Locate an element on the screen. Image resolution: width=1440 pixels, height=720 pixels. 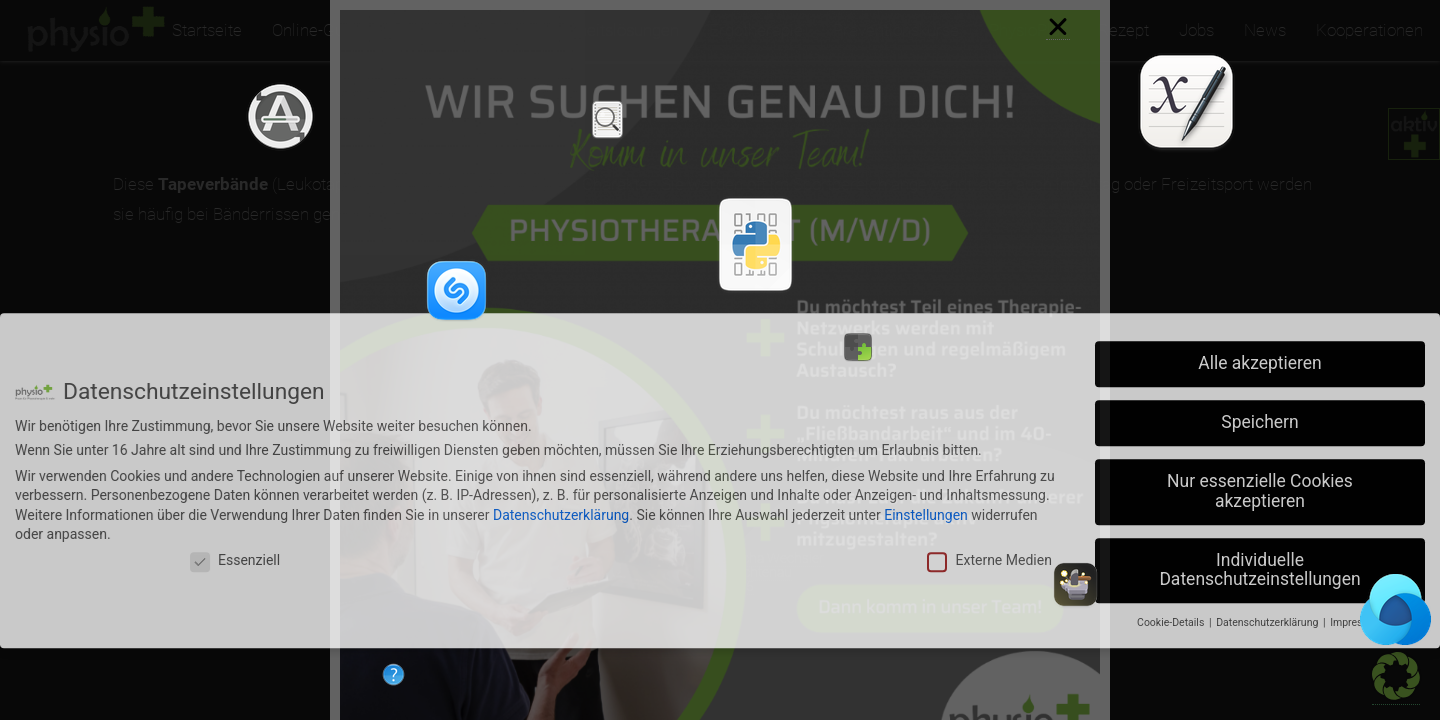
open gnome logs application is located at coordinates (607, 119).